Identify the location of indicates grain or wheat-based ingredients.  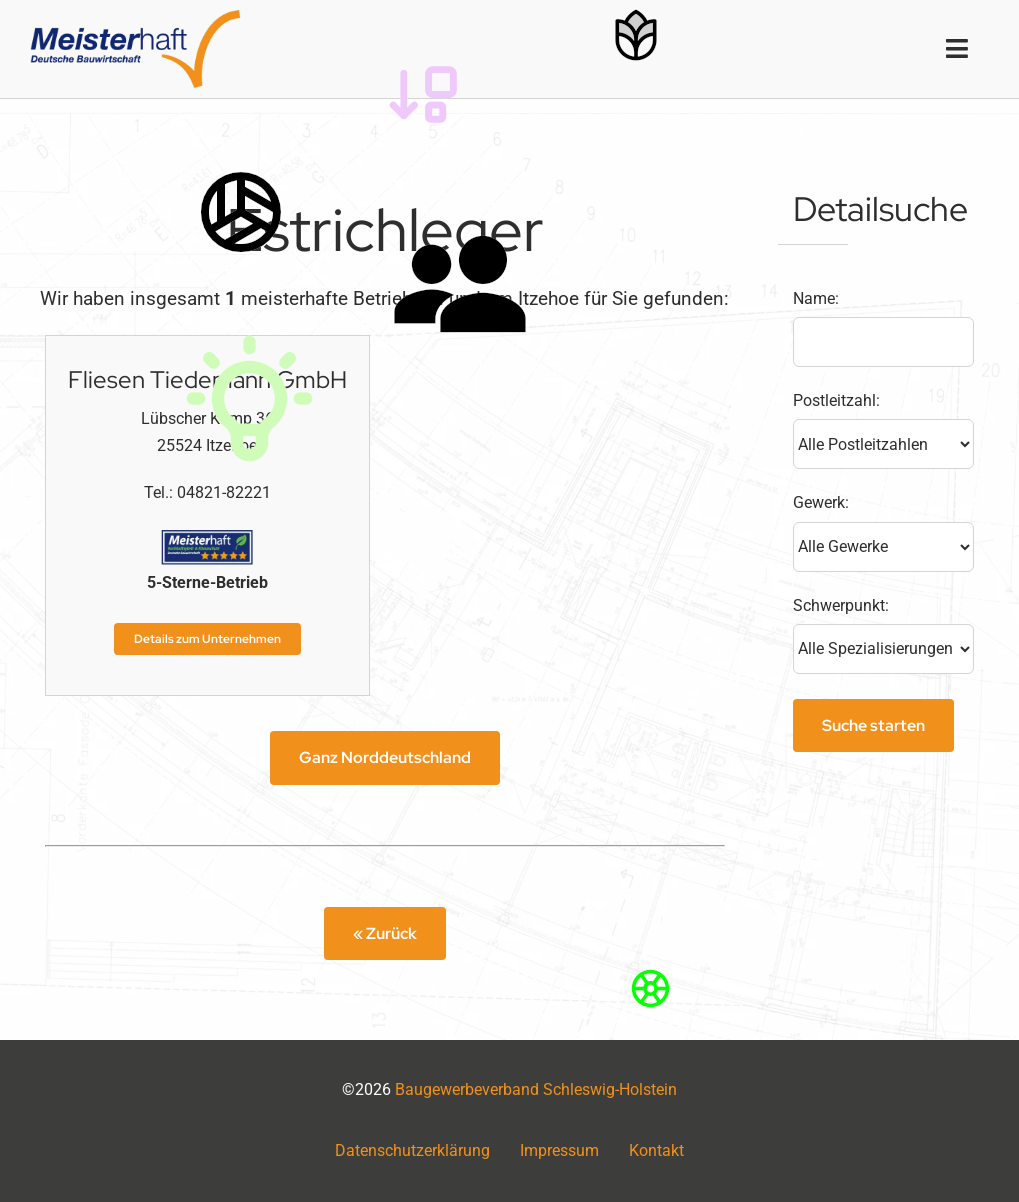
(636, 36).